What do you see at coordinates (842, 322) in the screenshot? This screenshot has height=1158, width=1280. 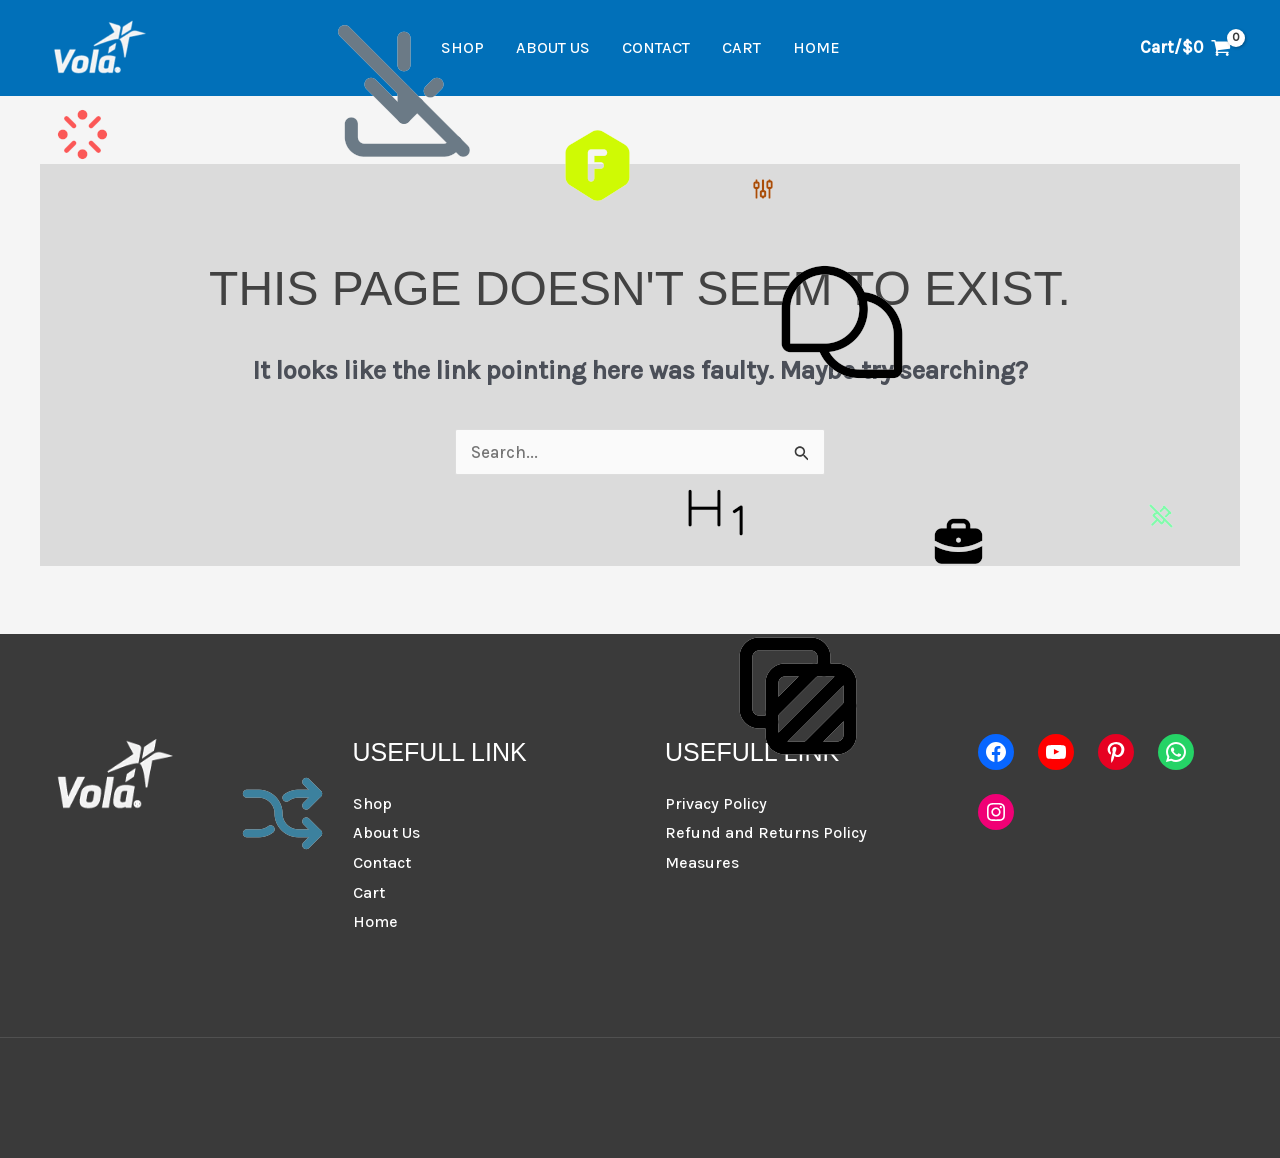 I see `open chat or messaging` at bounding box center [842, 322].